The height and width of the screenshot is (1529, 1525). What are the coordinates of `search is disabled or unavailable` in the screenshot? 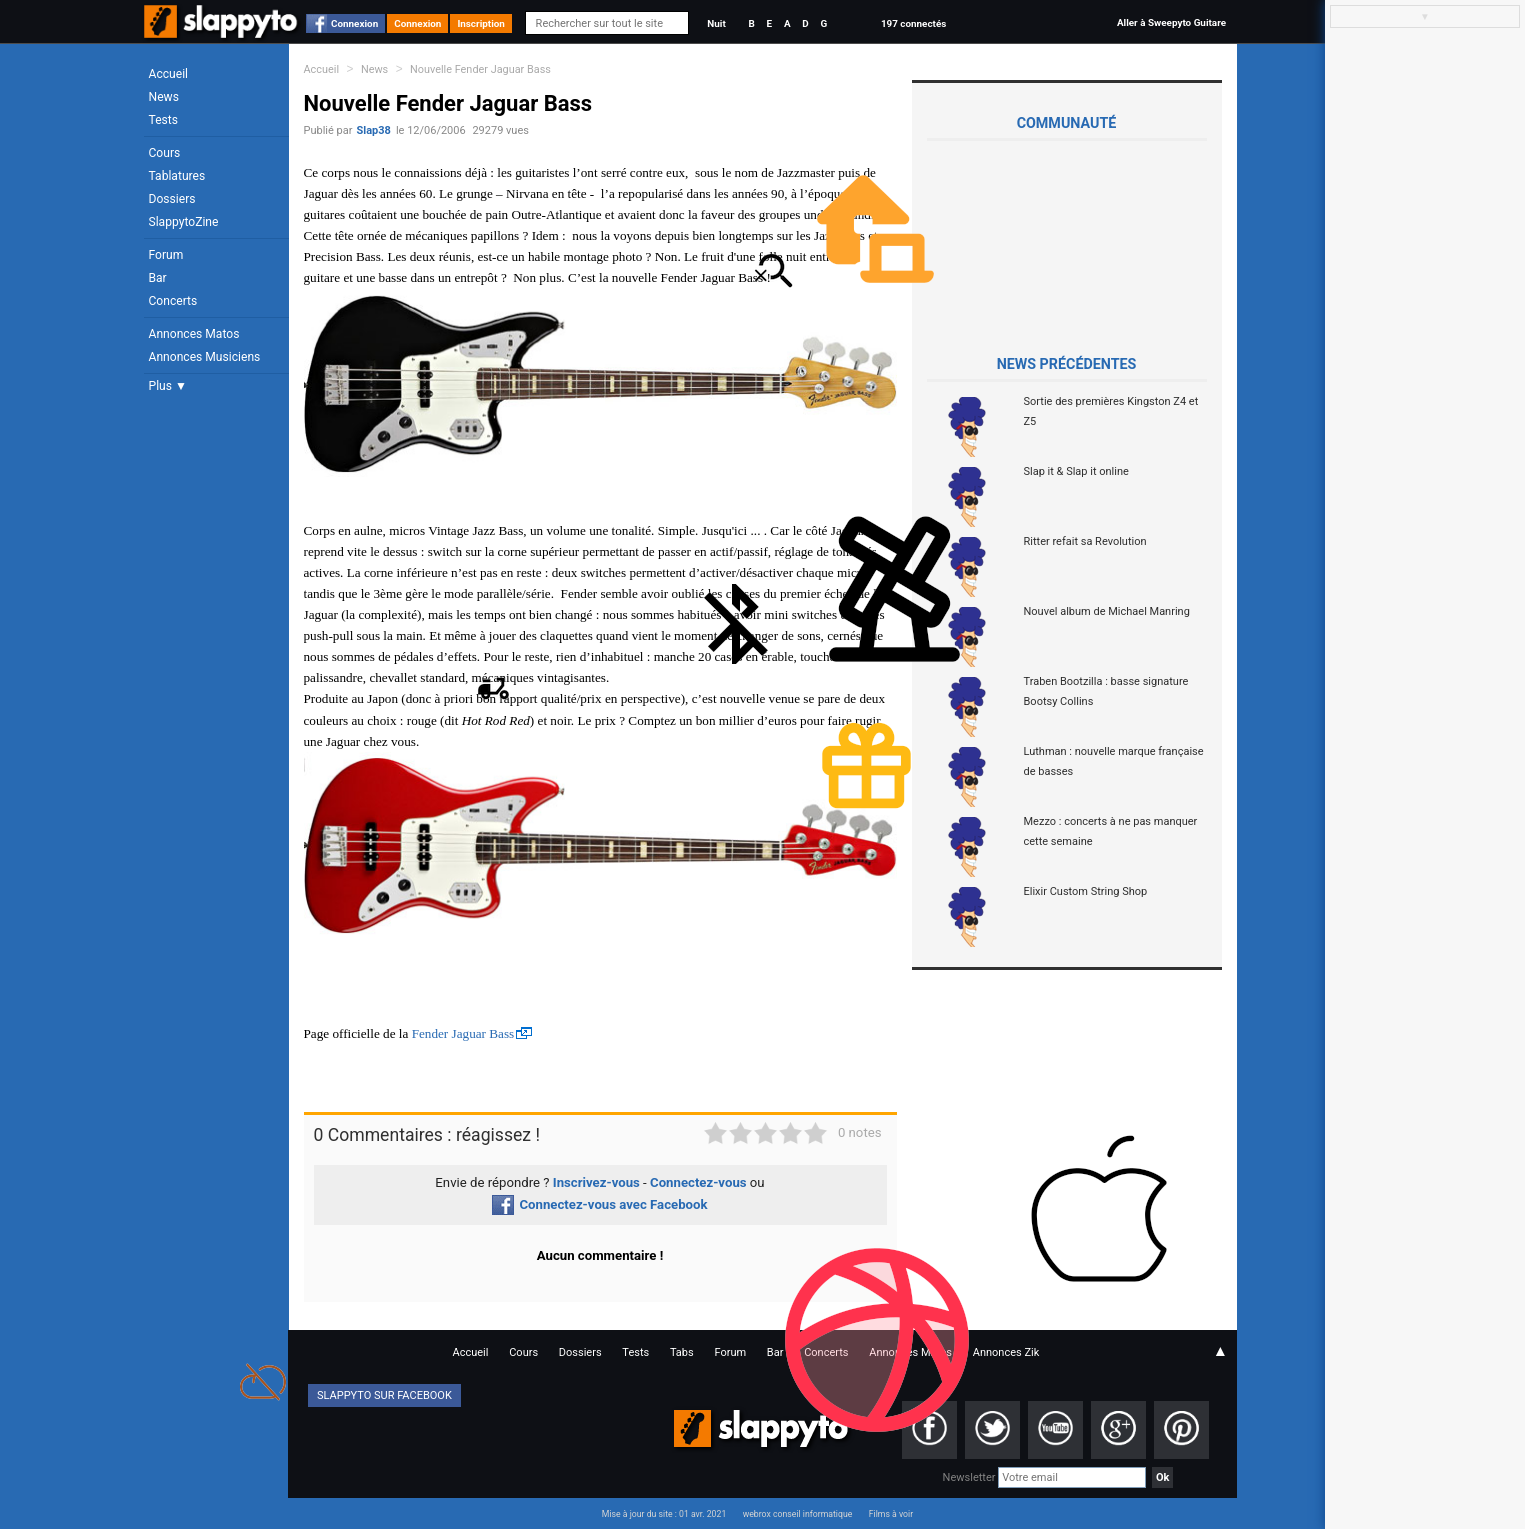 It's located at (776, 271).